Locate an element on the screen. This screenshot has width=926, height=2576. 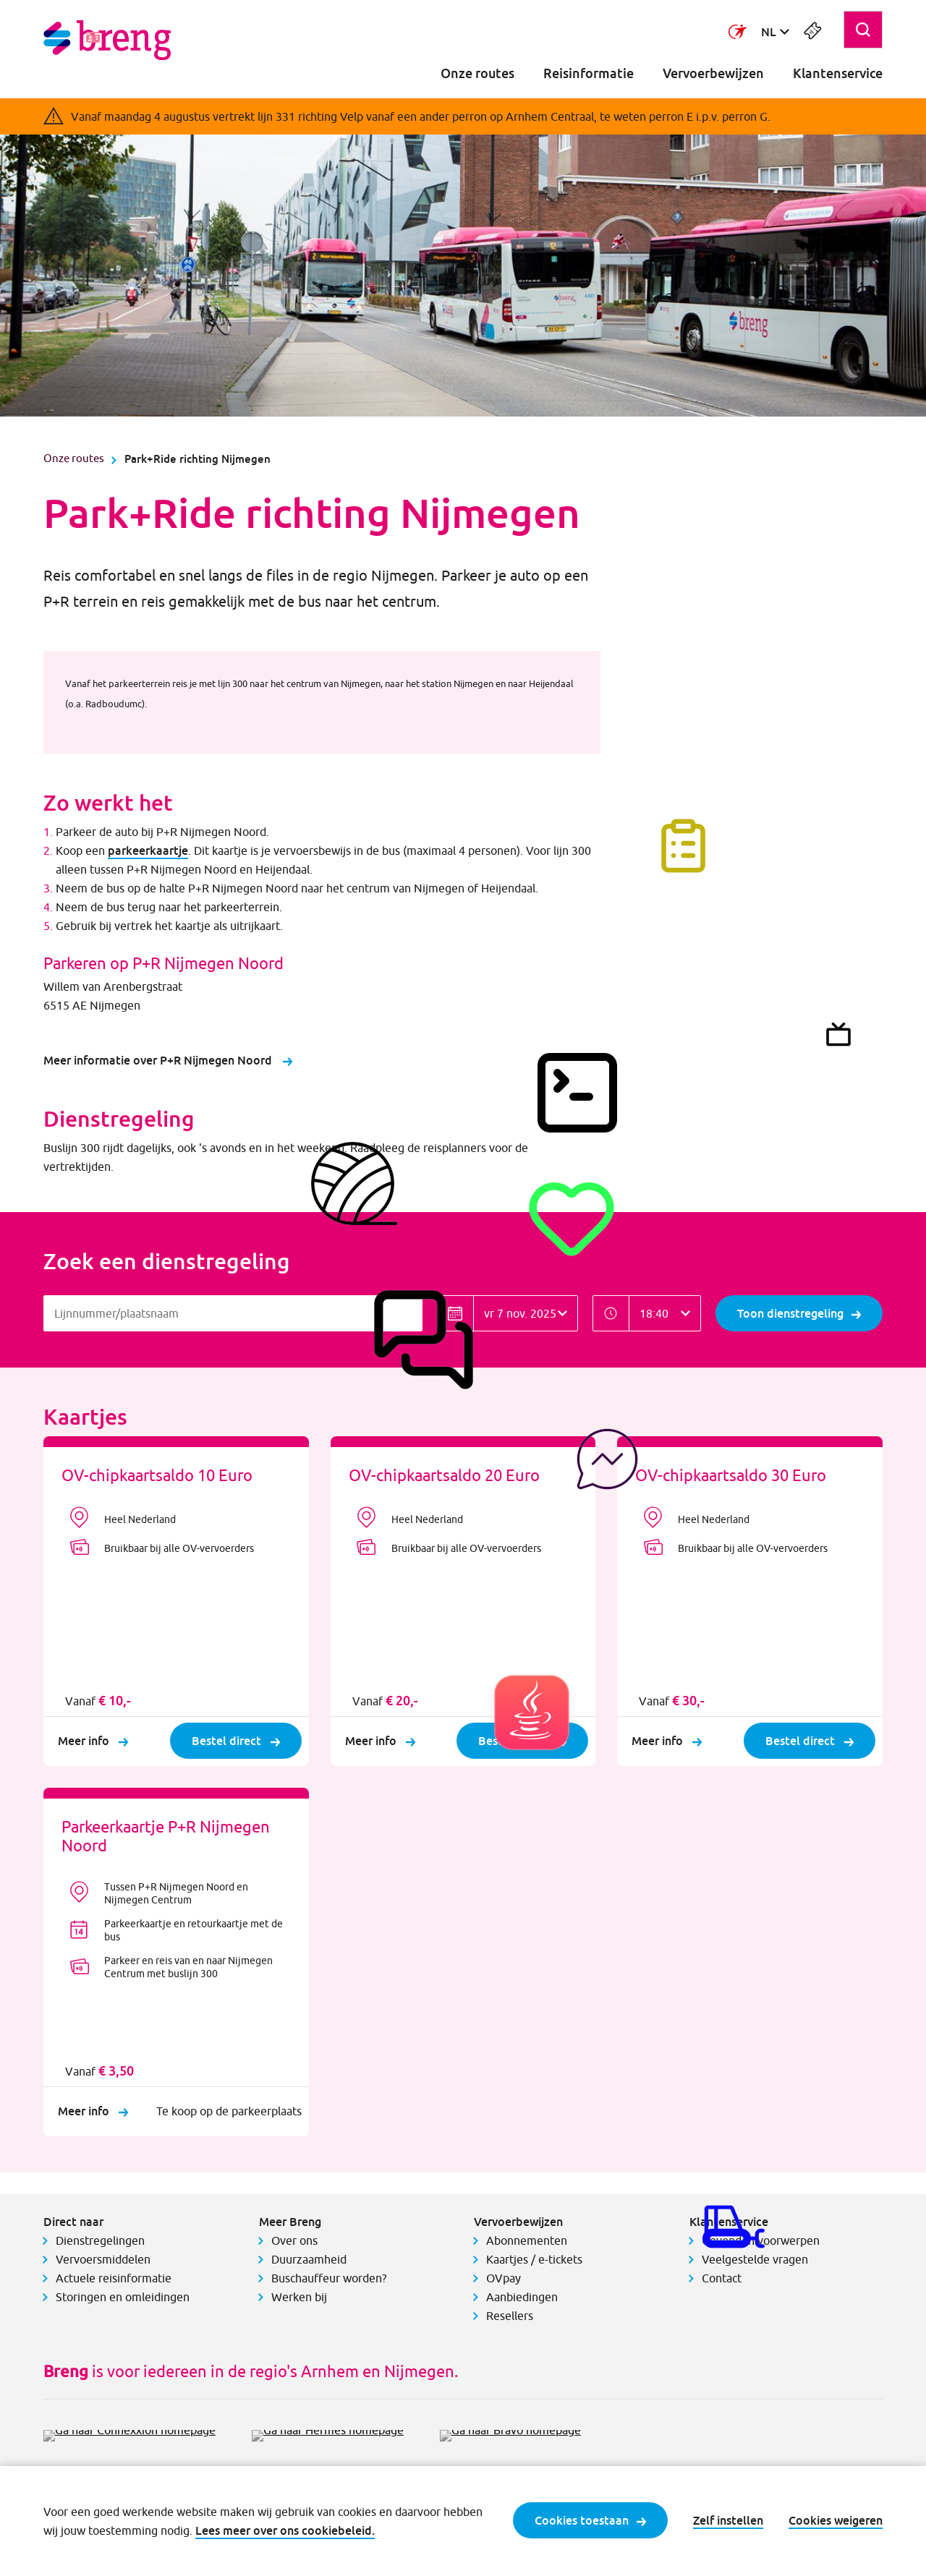
access knitting or crafting projects is located at coordinates (352, 1183).